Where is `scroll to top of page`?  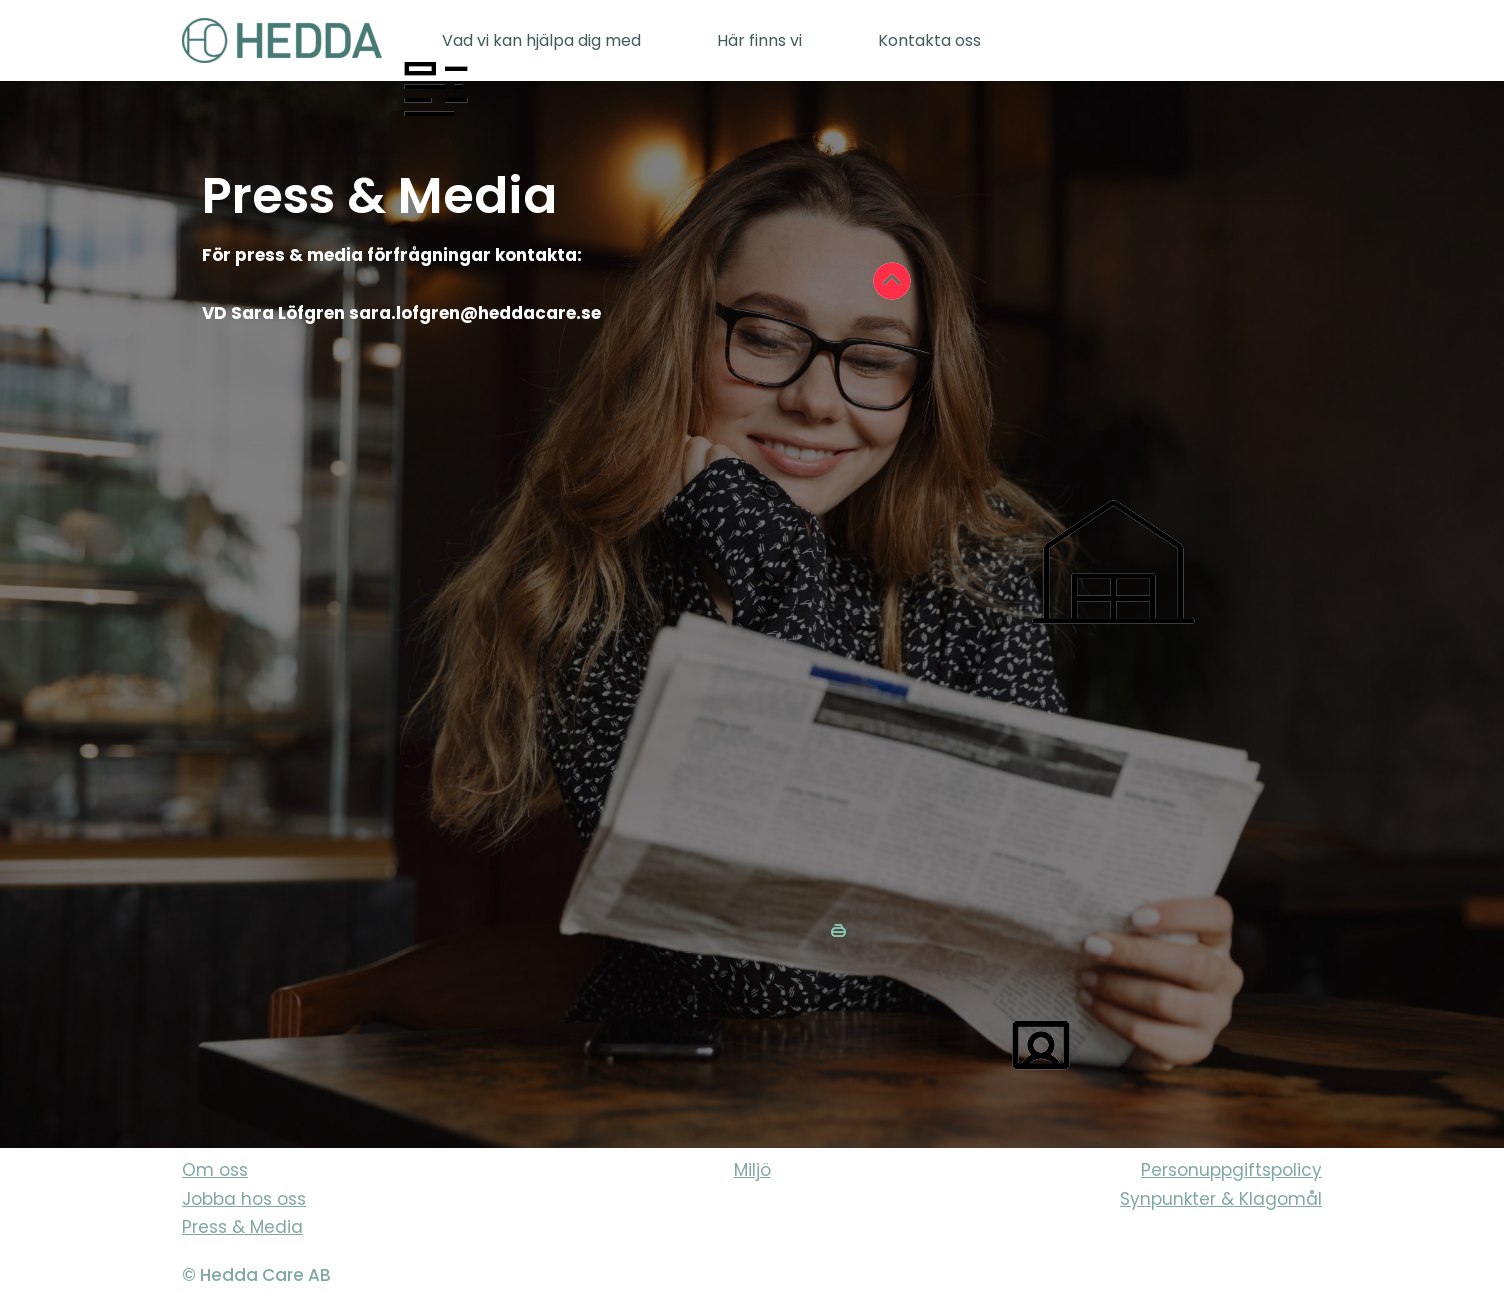 scroll to top of page is located at coordinates (892, 281).